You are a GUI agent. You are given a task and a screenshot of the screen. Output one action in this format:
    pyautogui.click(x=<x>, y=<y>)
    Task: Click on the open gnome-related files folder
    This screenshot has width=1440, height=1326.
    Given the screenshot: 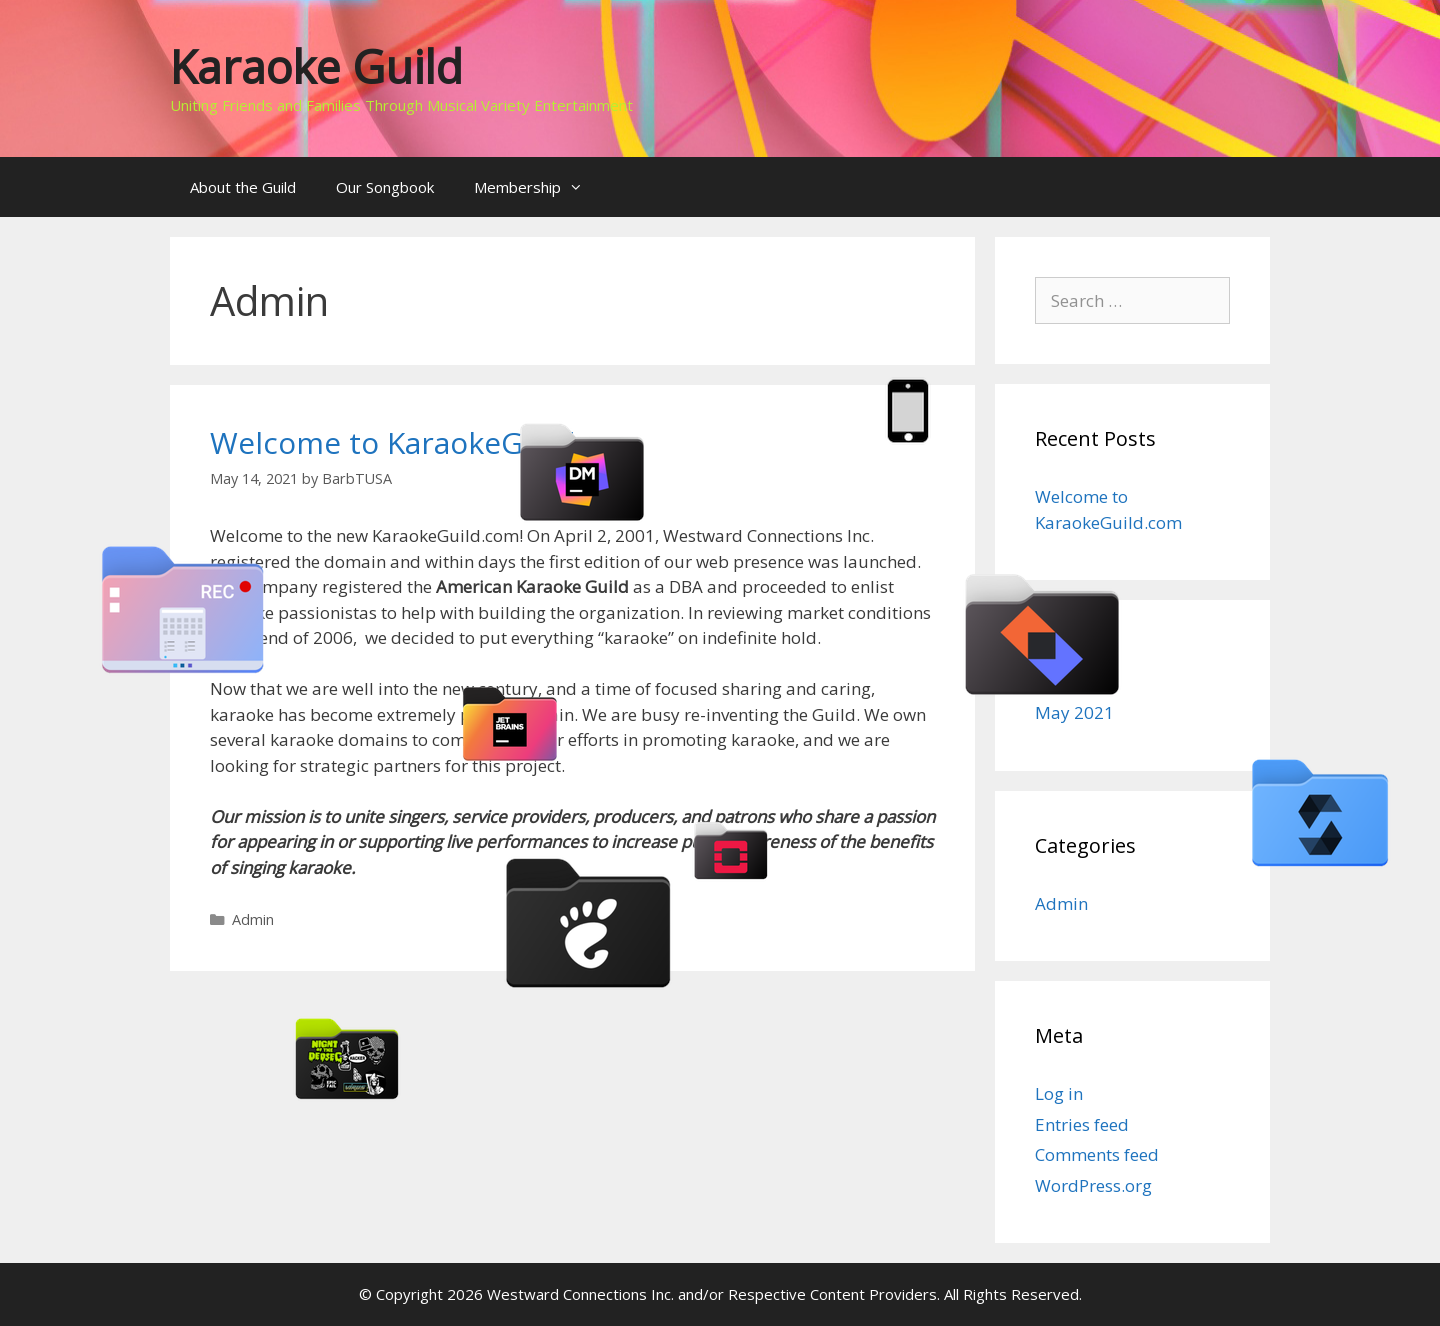 What is the action you would take?
    pyautogui.click(x=587, y=927)
    